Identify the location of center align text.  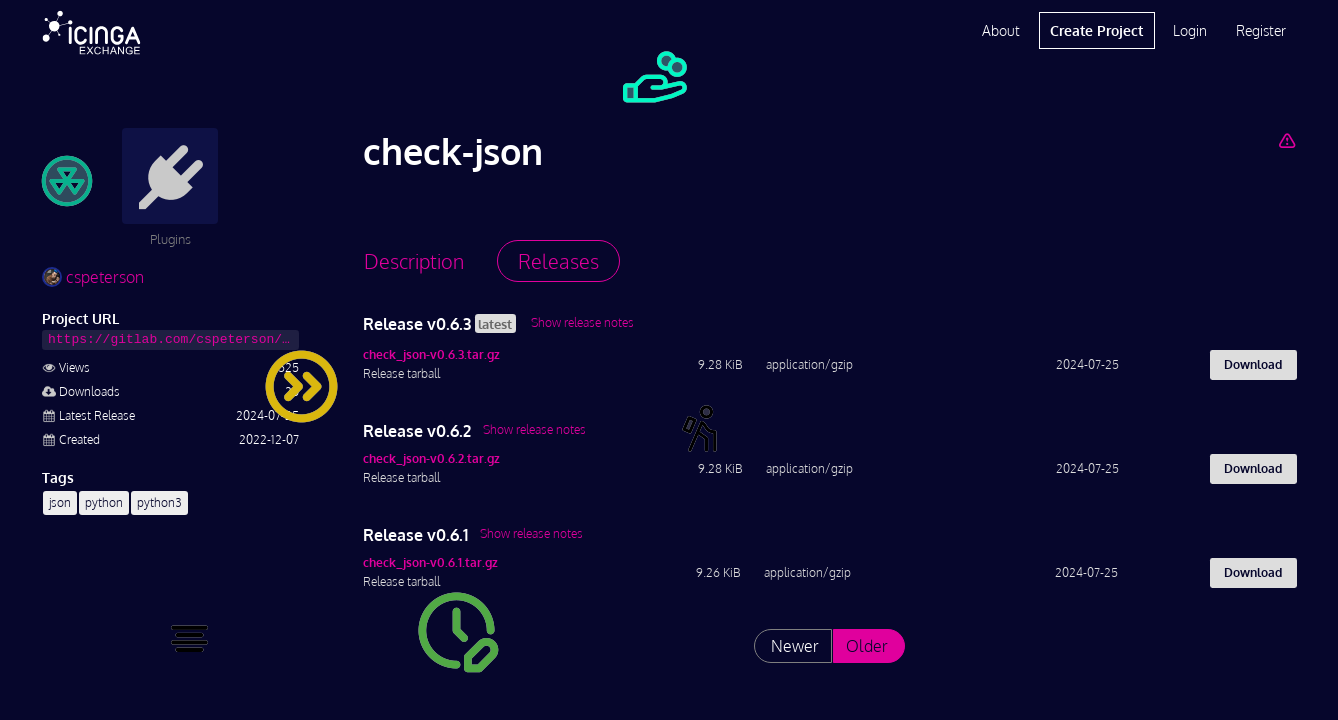
(189, 639).